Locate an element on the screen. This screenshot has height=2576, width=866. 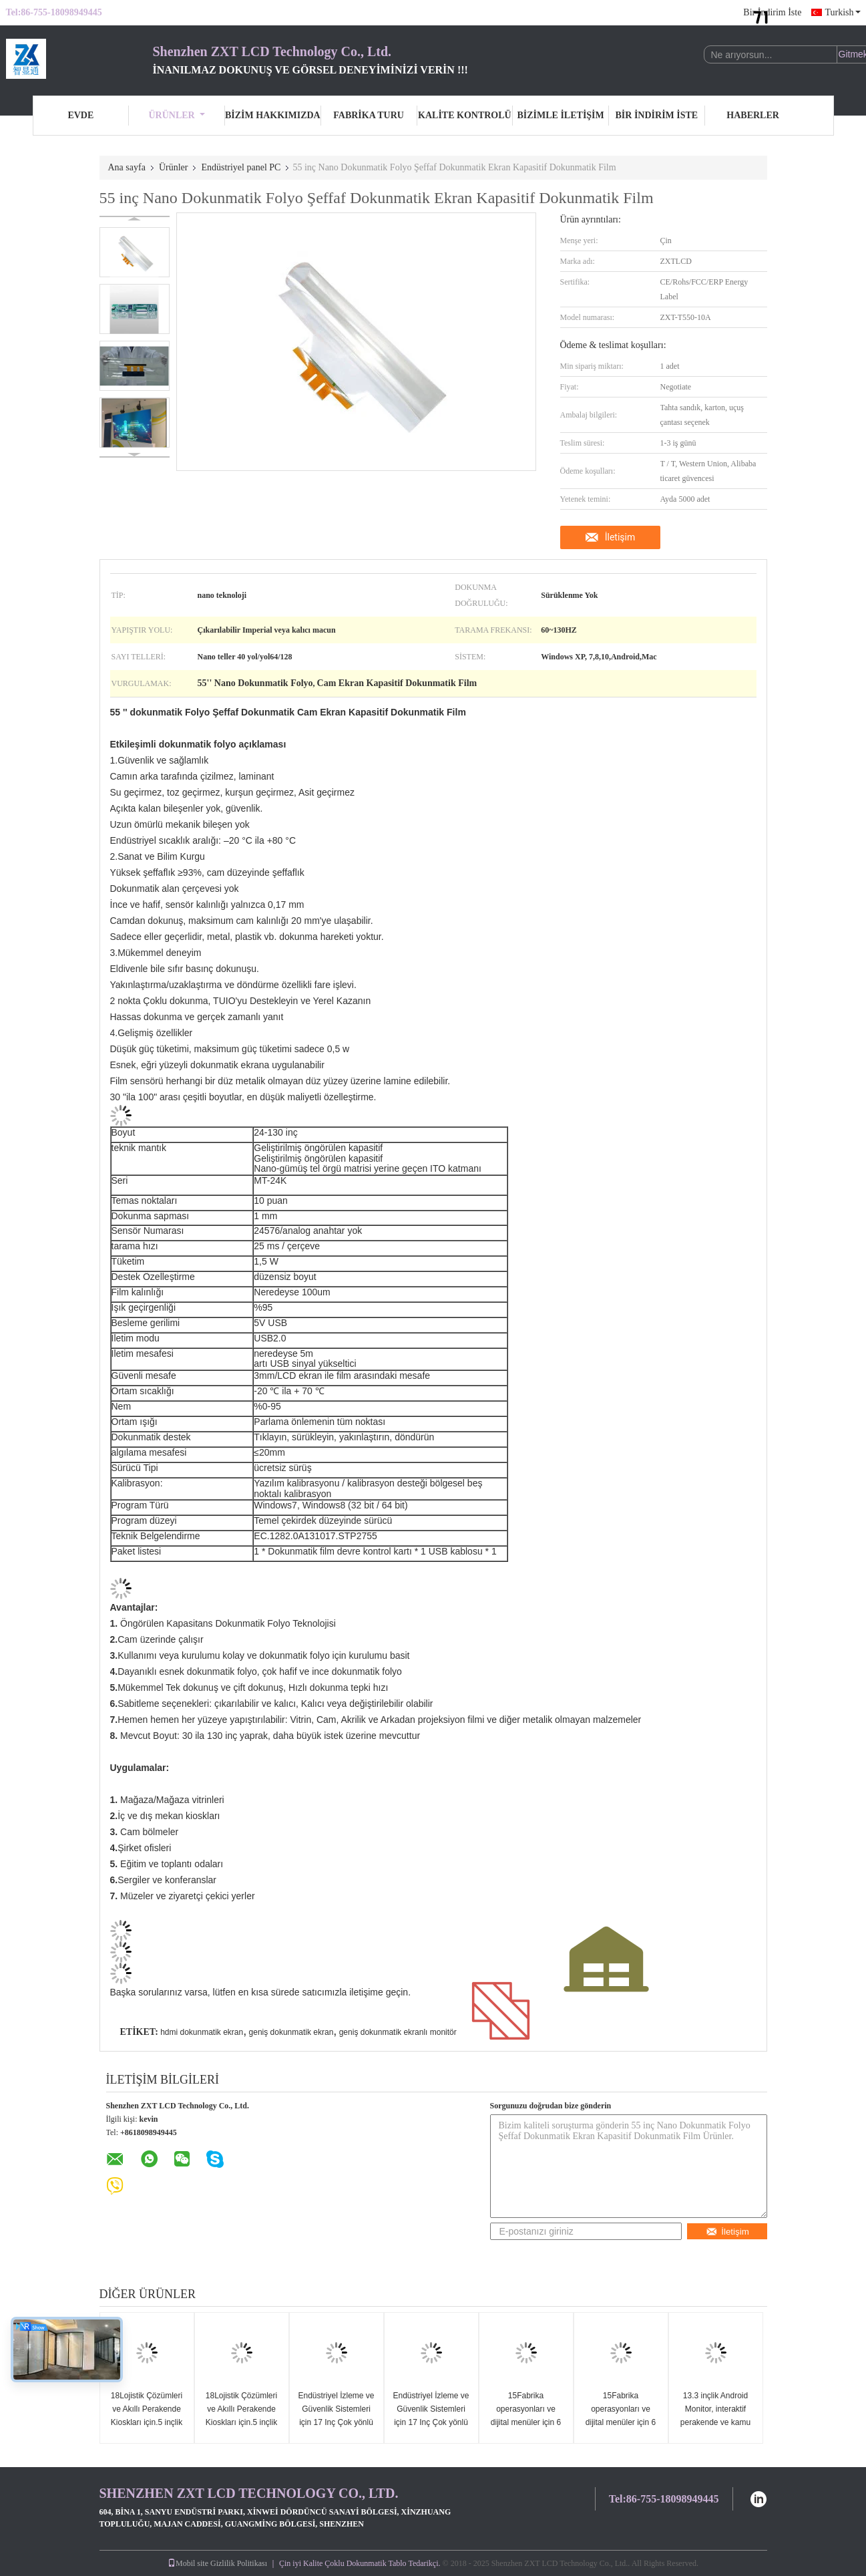
indicates item number 71 in a list or sequence is located at coordinates (761, 17).